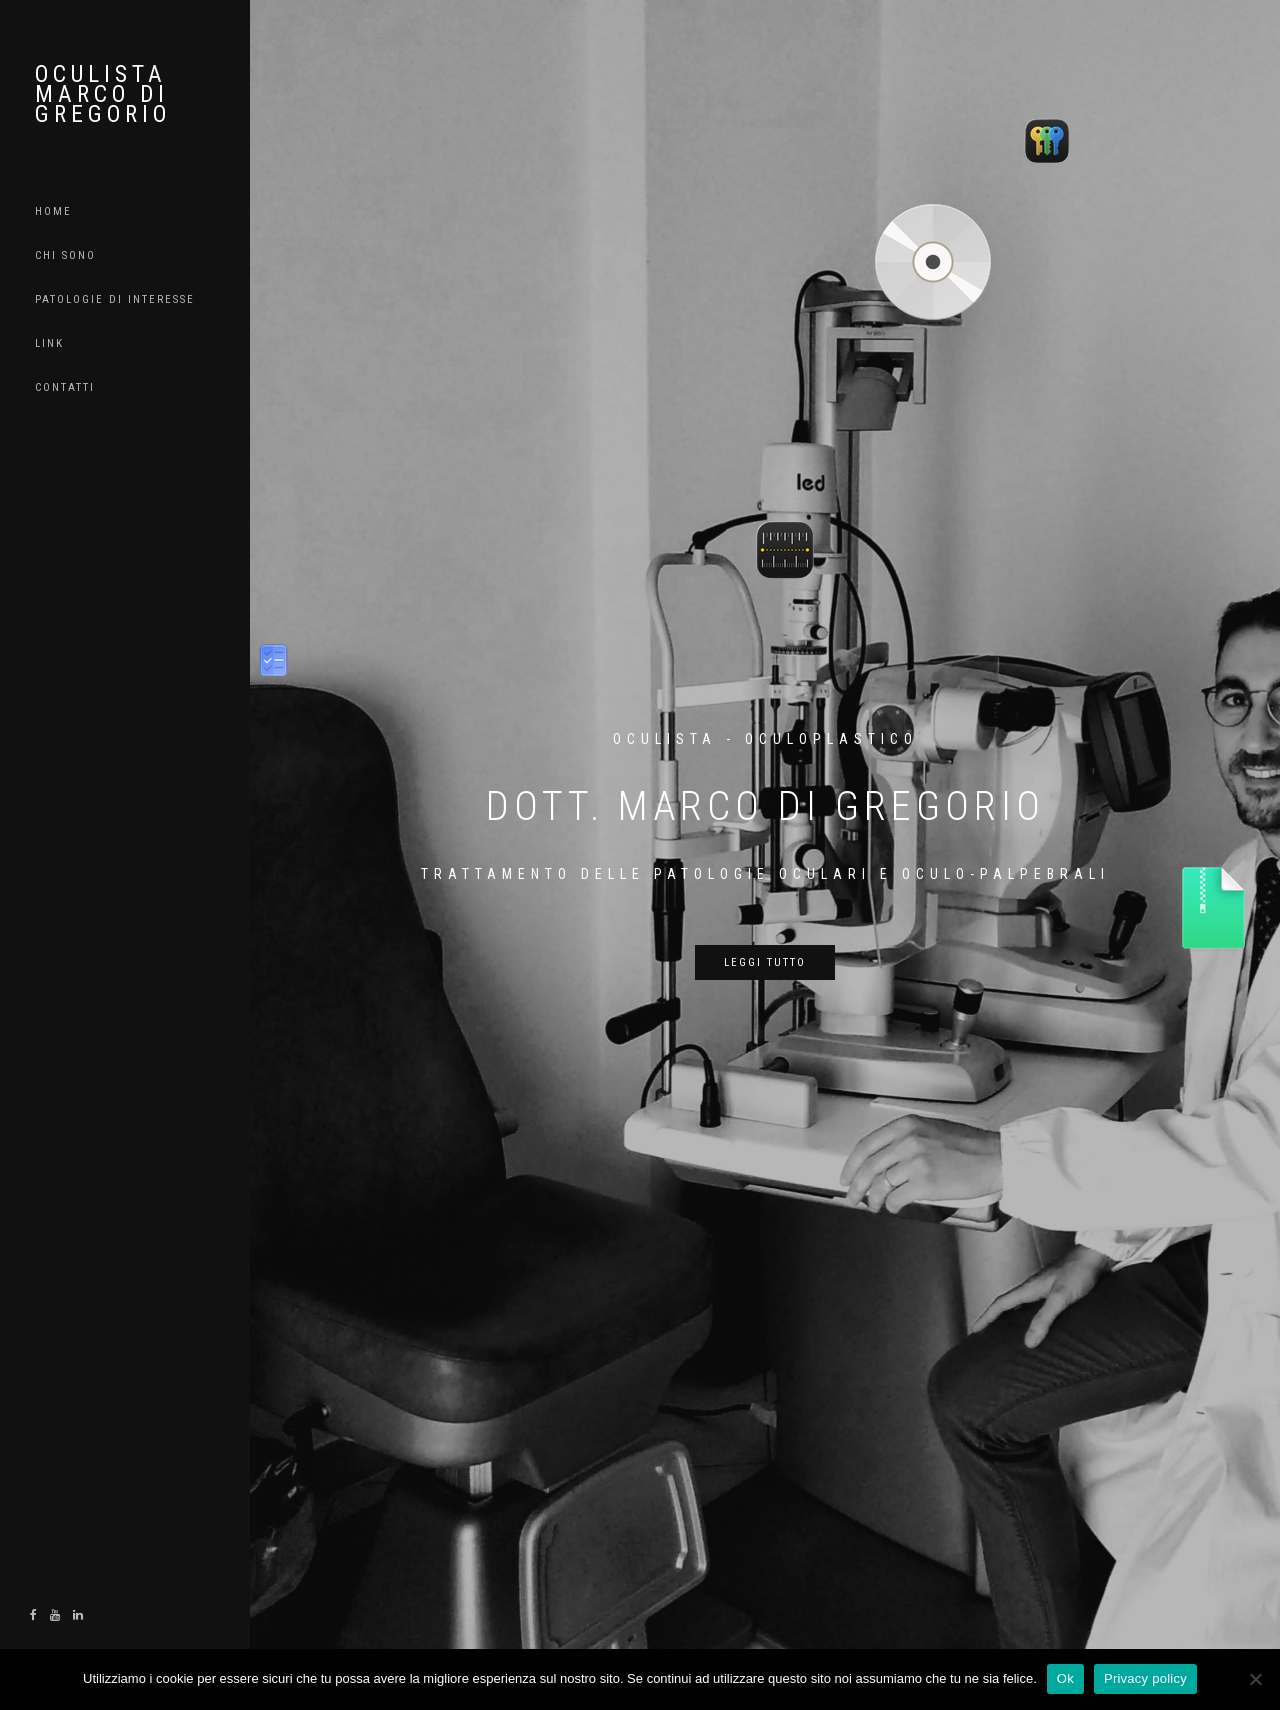  What do you see at coordinates (1213, 909) in the screenshot?
I see `compressed archive file (.tar.xz format)` at bounding box center [1213, 909].